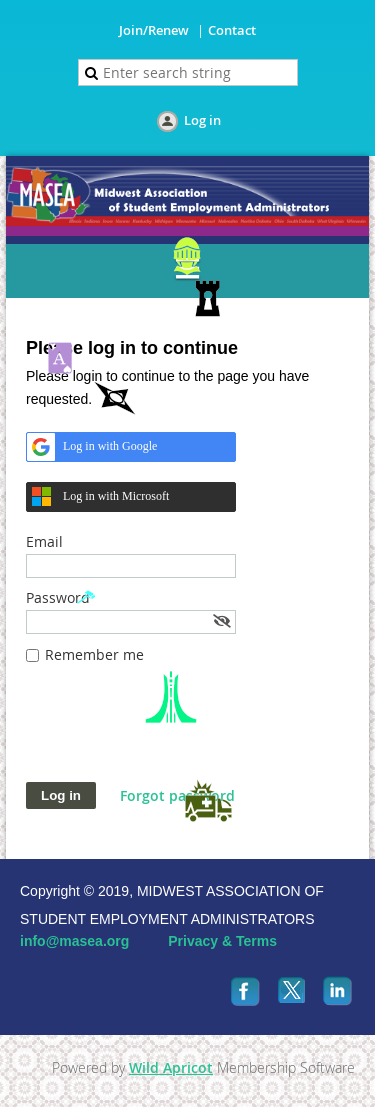 This screenshot has height=1107, width=375. What do you see at coordinates (208, 800) in the screenshot?
I see `request emergency medical services` at bounding box center [208, 800].